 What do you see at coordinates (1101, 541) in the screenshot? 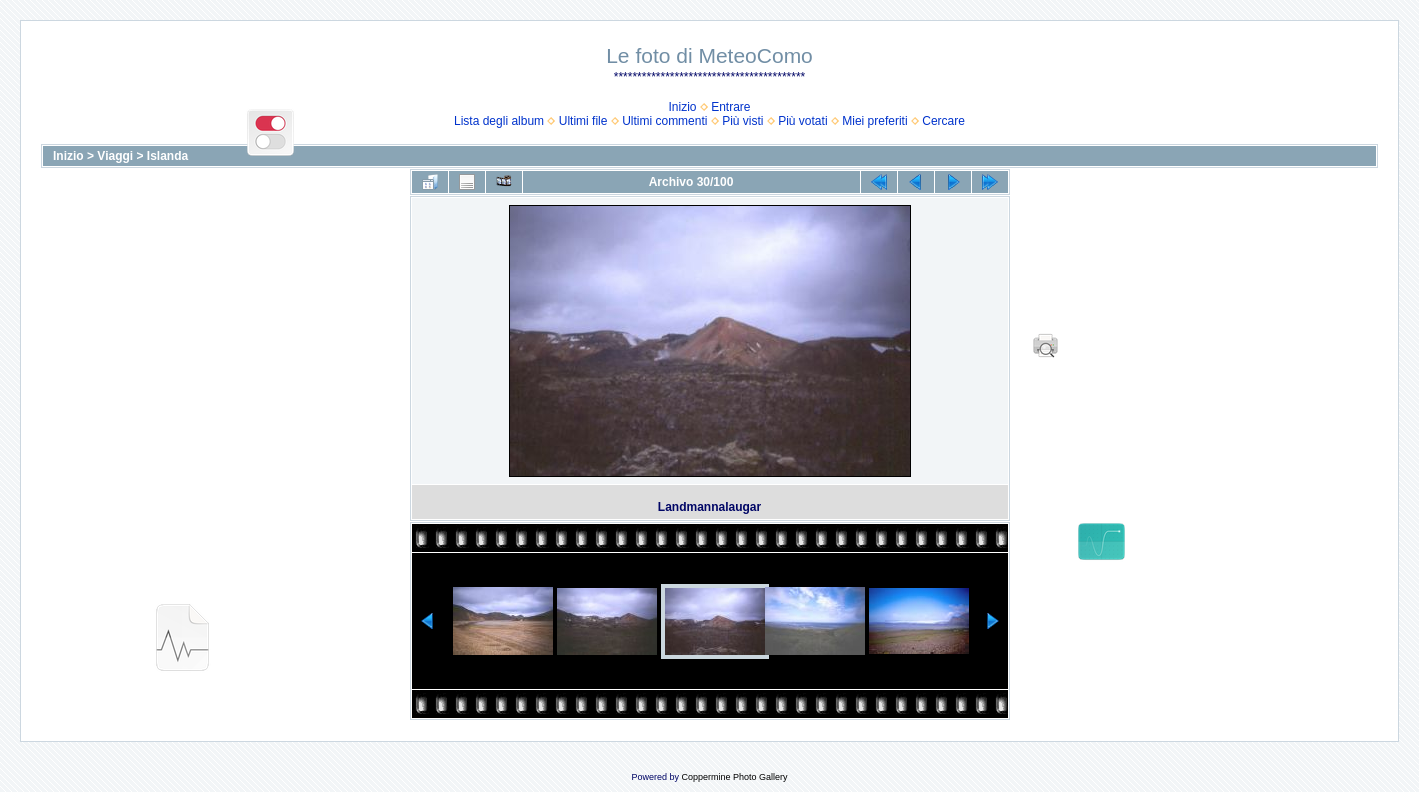
I see `open system resource monitor` at bounding box center [1101, 541].